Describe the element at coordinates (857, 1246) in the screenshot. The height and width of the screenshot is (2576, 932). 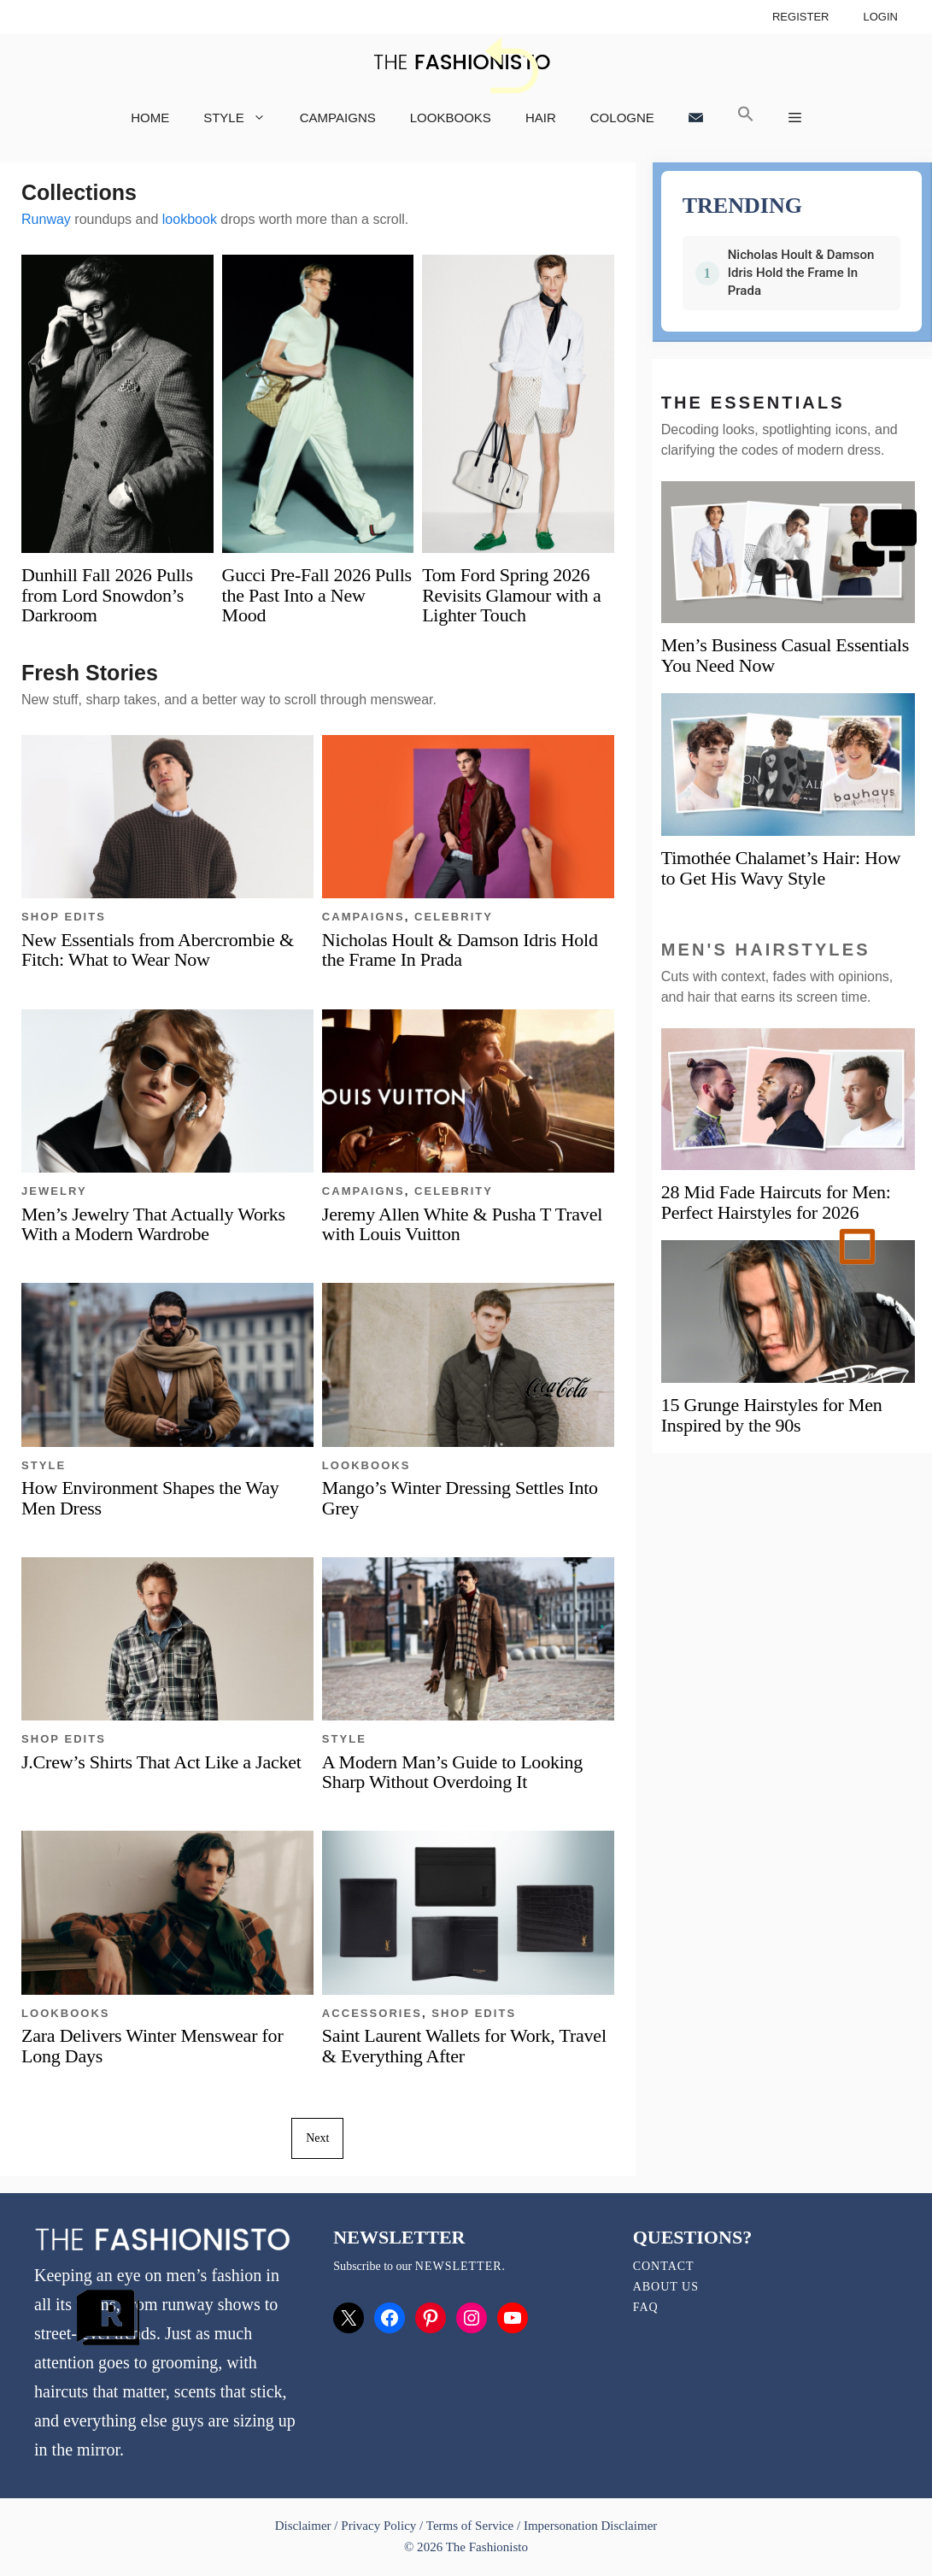
I see `stop media playback` at that location.